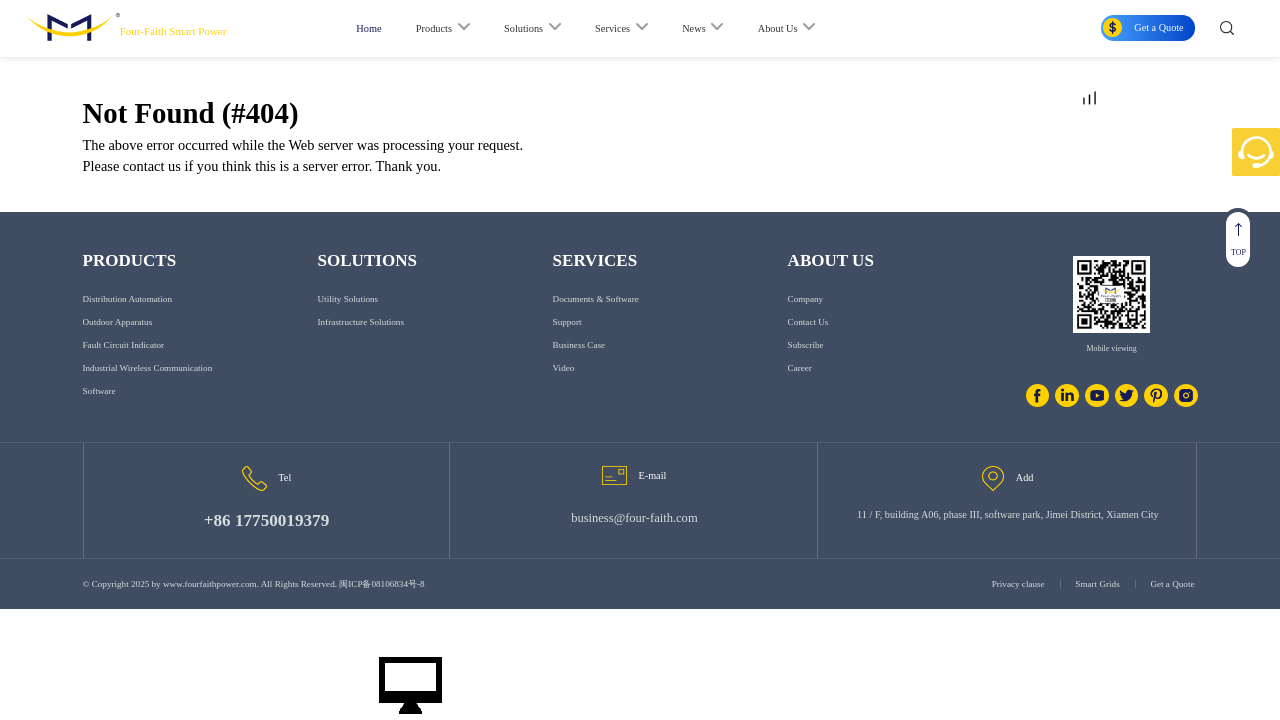 The width and height of the screenshot is (1280, 720). Describe the element at coordinates (1089, 97) in the screenshot. I see `view analytics or statistics` at that location.